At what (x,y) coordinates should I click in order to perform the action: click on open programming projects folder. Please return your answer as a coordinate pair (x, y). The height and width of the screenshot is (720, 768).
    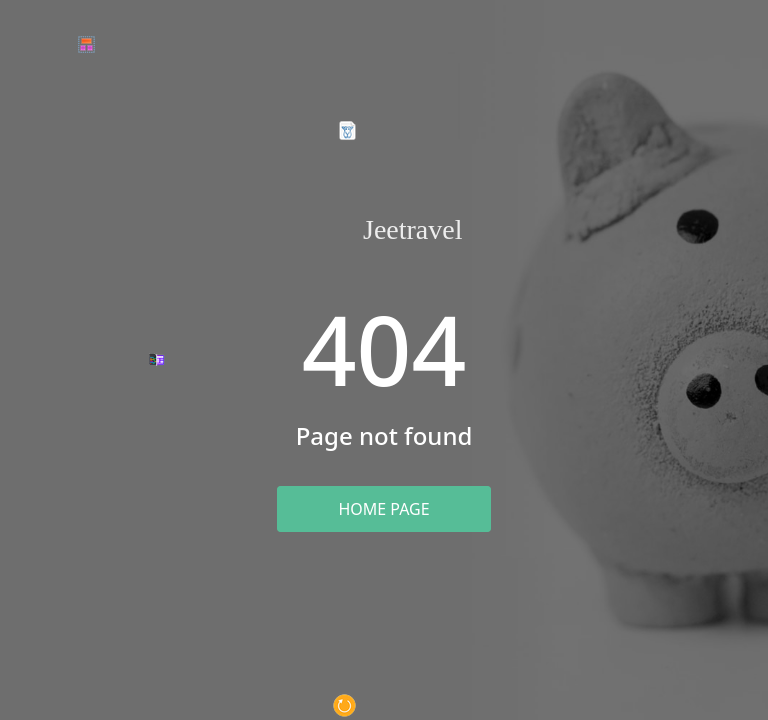
    Looking at the image, I should click on (156, 359).